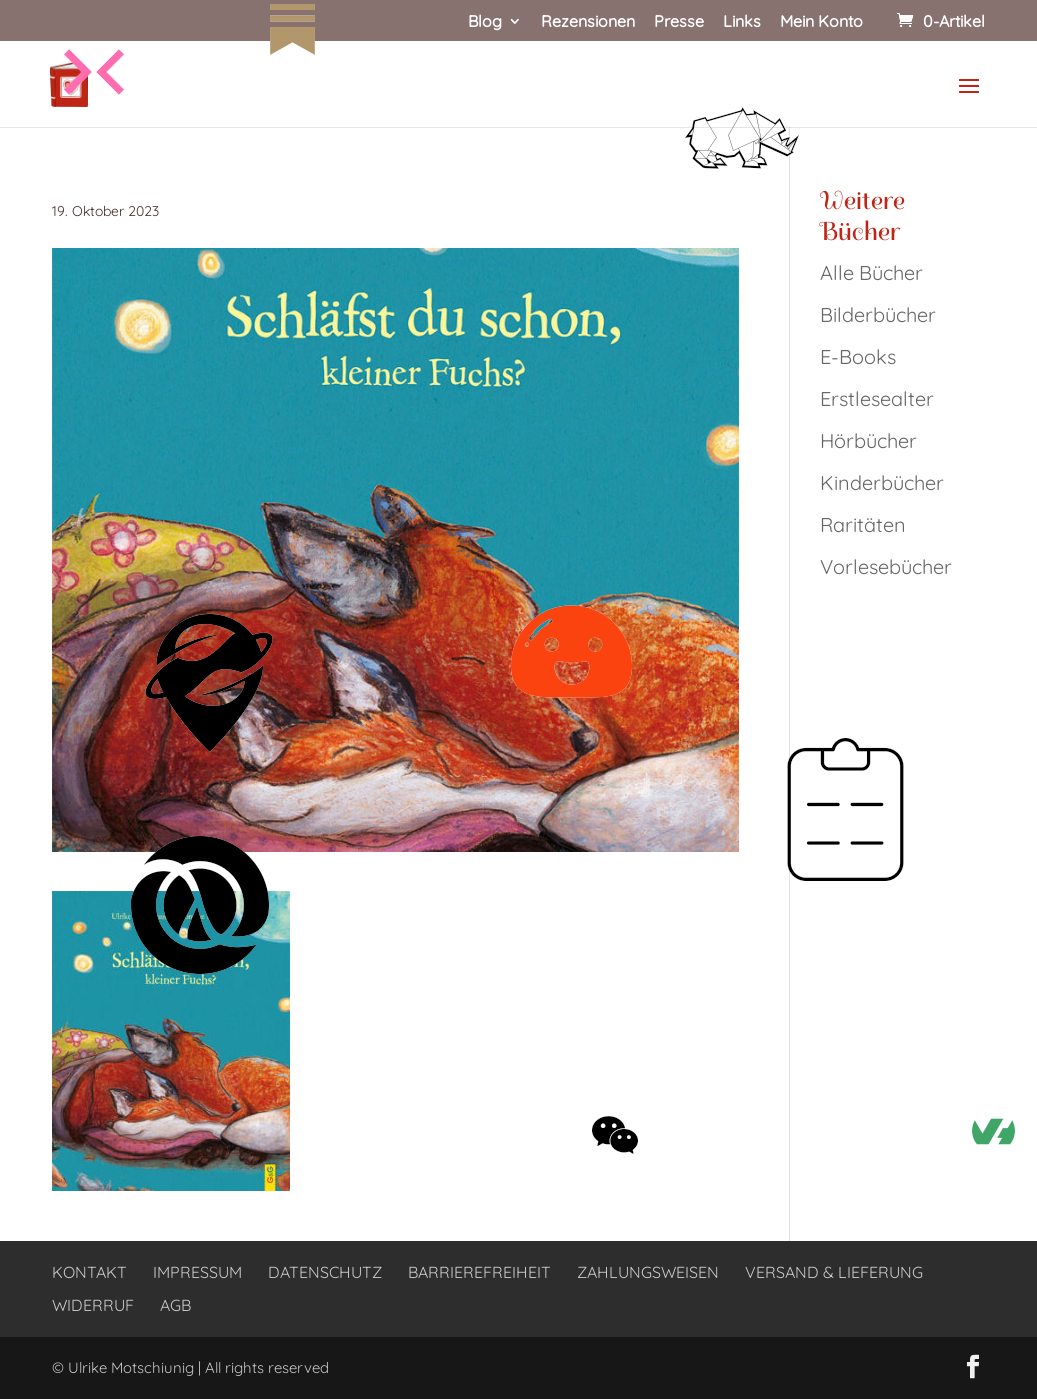 This screenshot has width=1037, height=1399. I want to click on react hook form library logo, so click(845, 809).